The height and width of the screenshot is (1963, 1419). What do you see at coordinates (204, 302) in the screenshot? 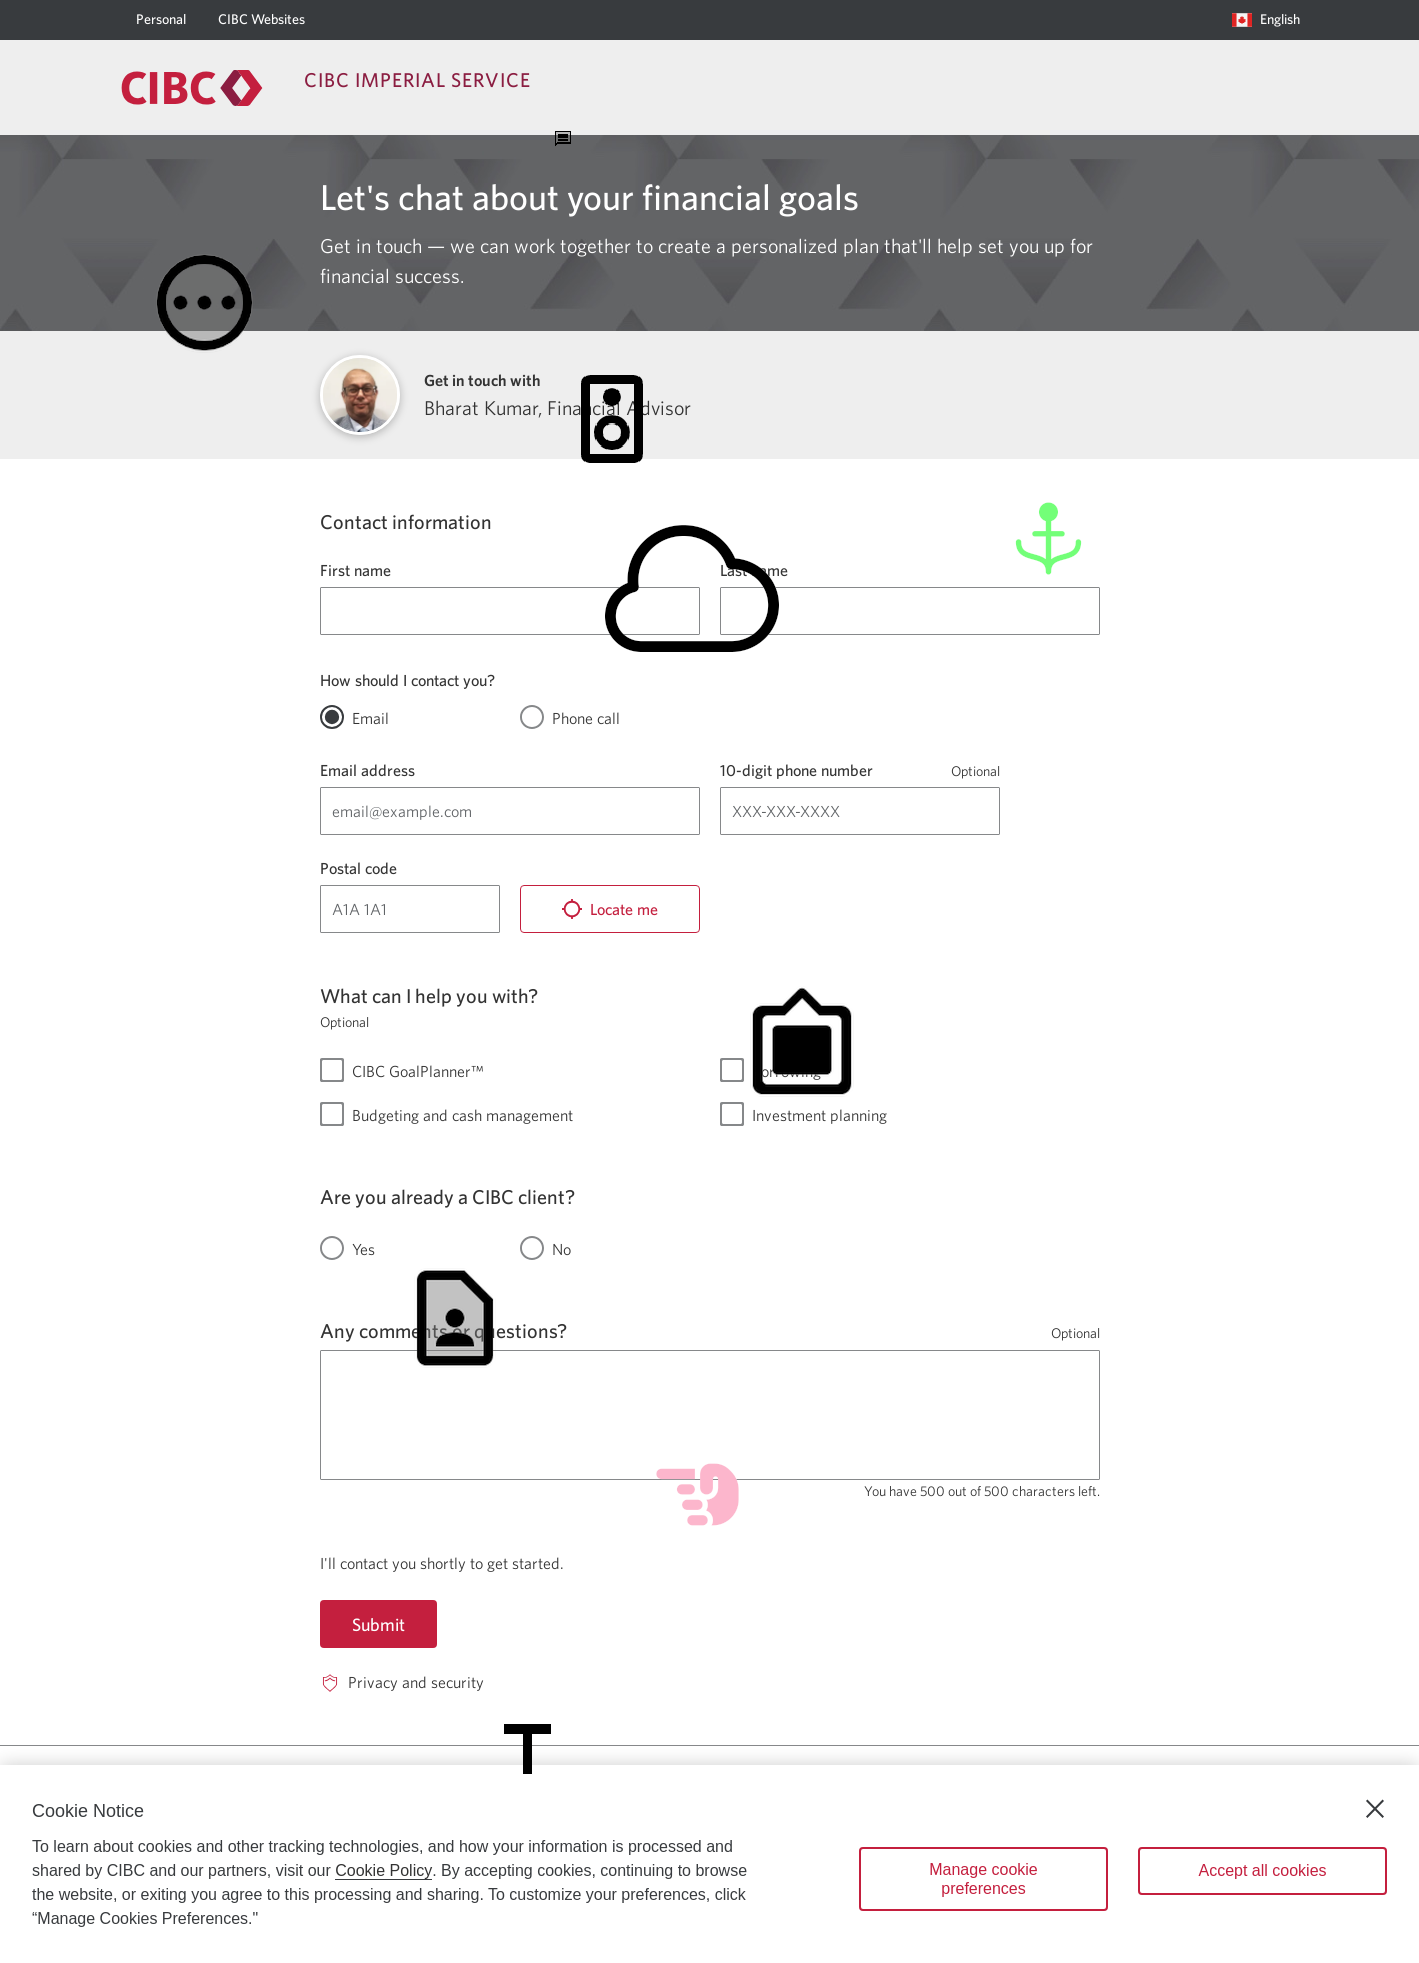
I see `view more options or actions` at bounding box center [204, 302].